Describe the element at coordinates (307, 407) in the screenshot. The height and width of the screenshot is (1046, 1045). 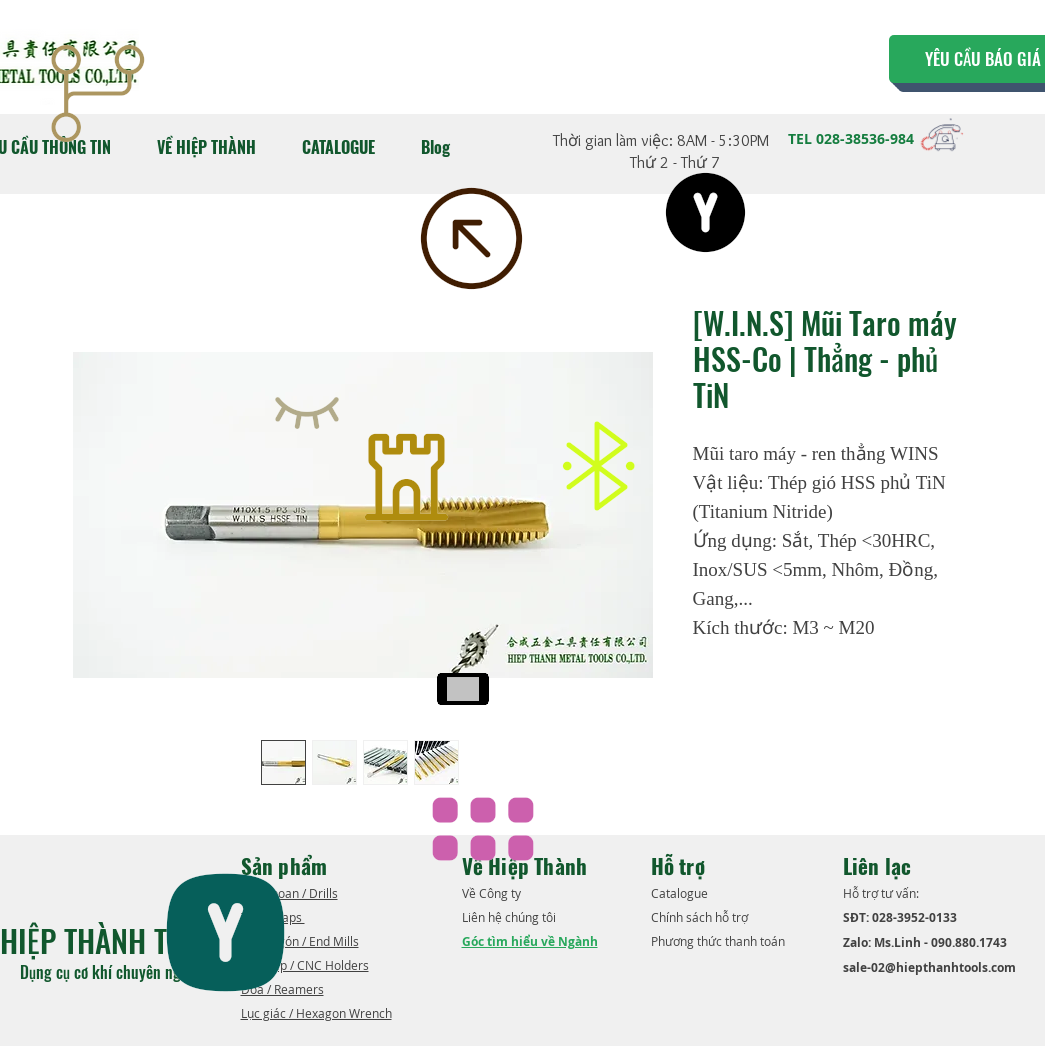
I see `hide password or sensitive content` at that location.